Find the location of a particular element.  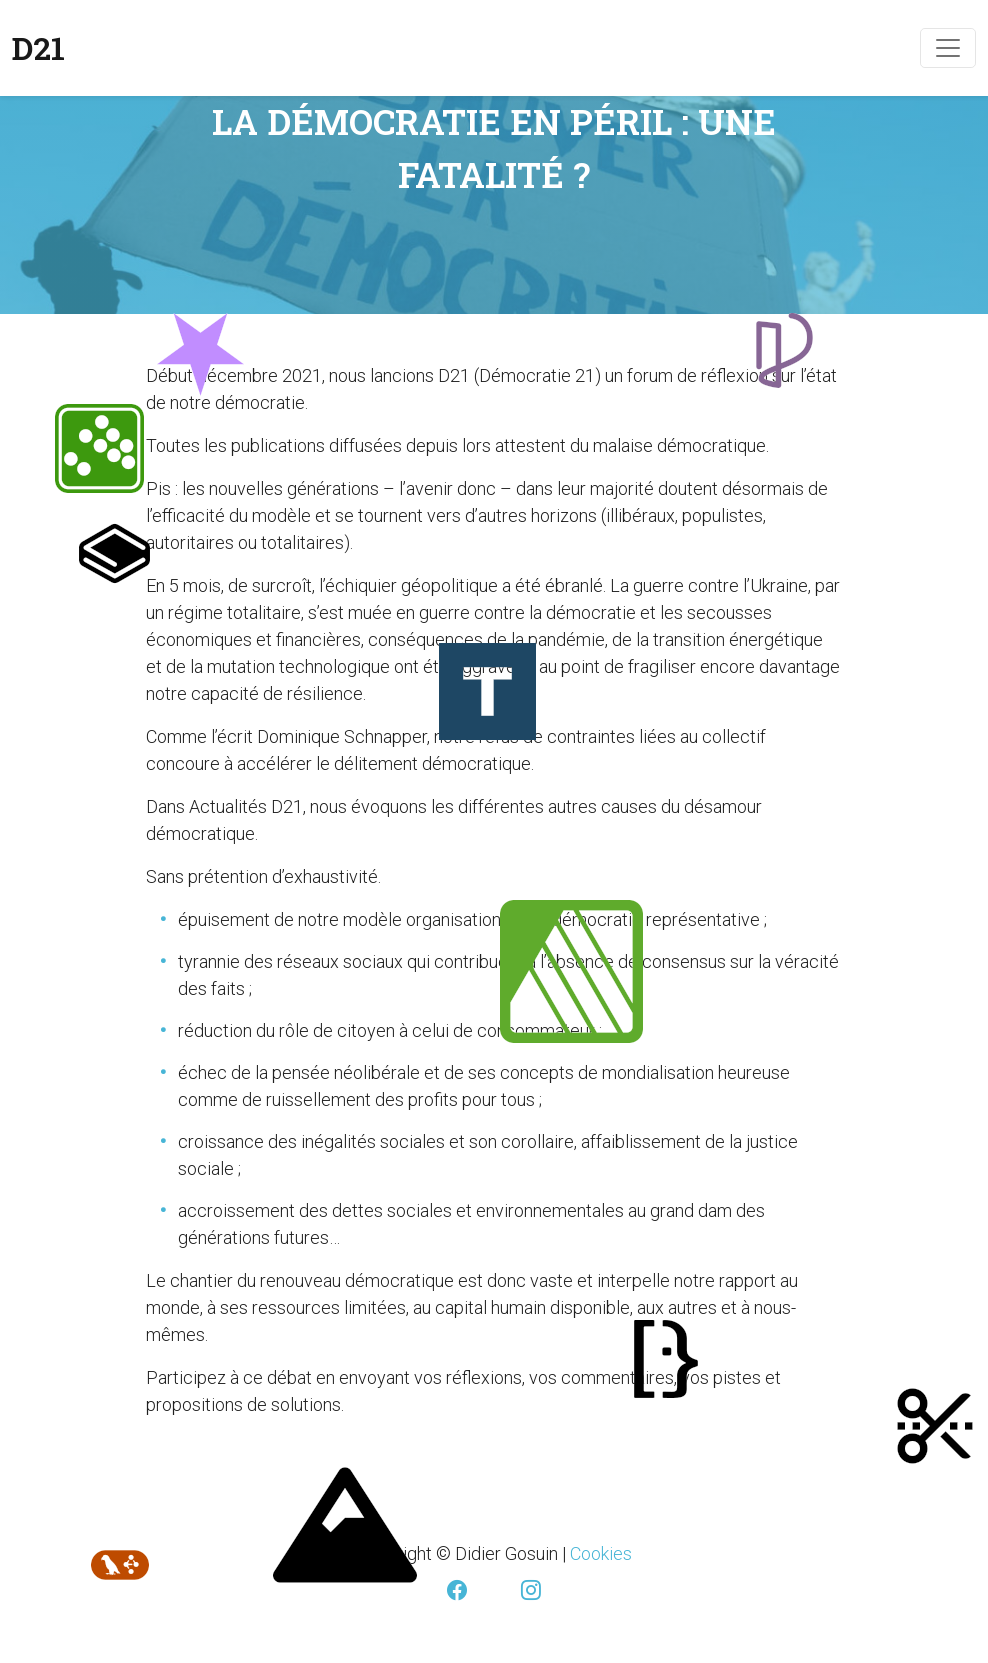

open the Nebula streaming app is located at coordinates (200, 354).